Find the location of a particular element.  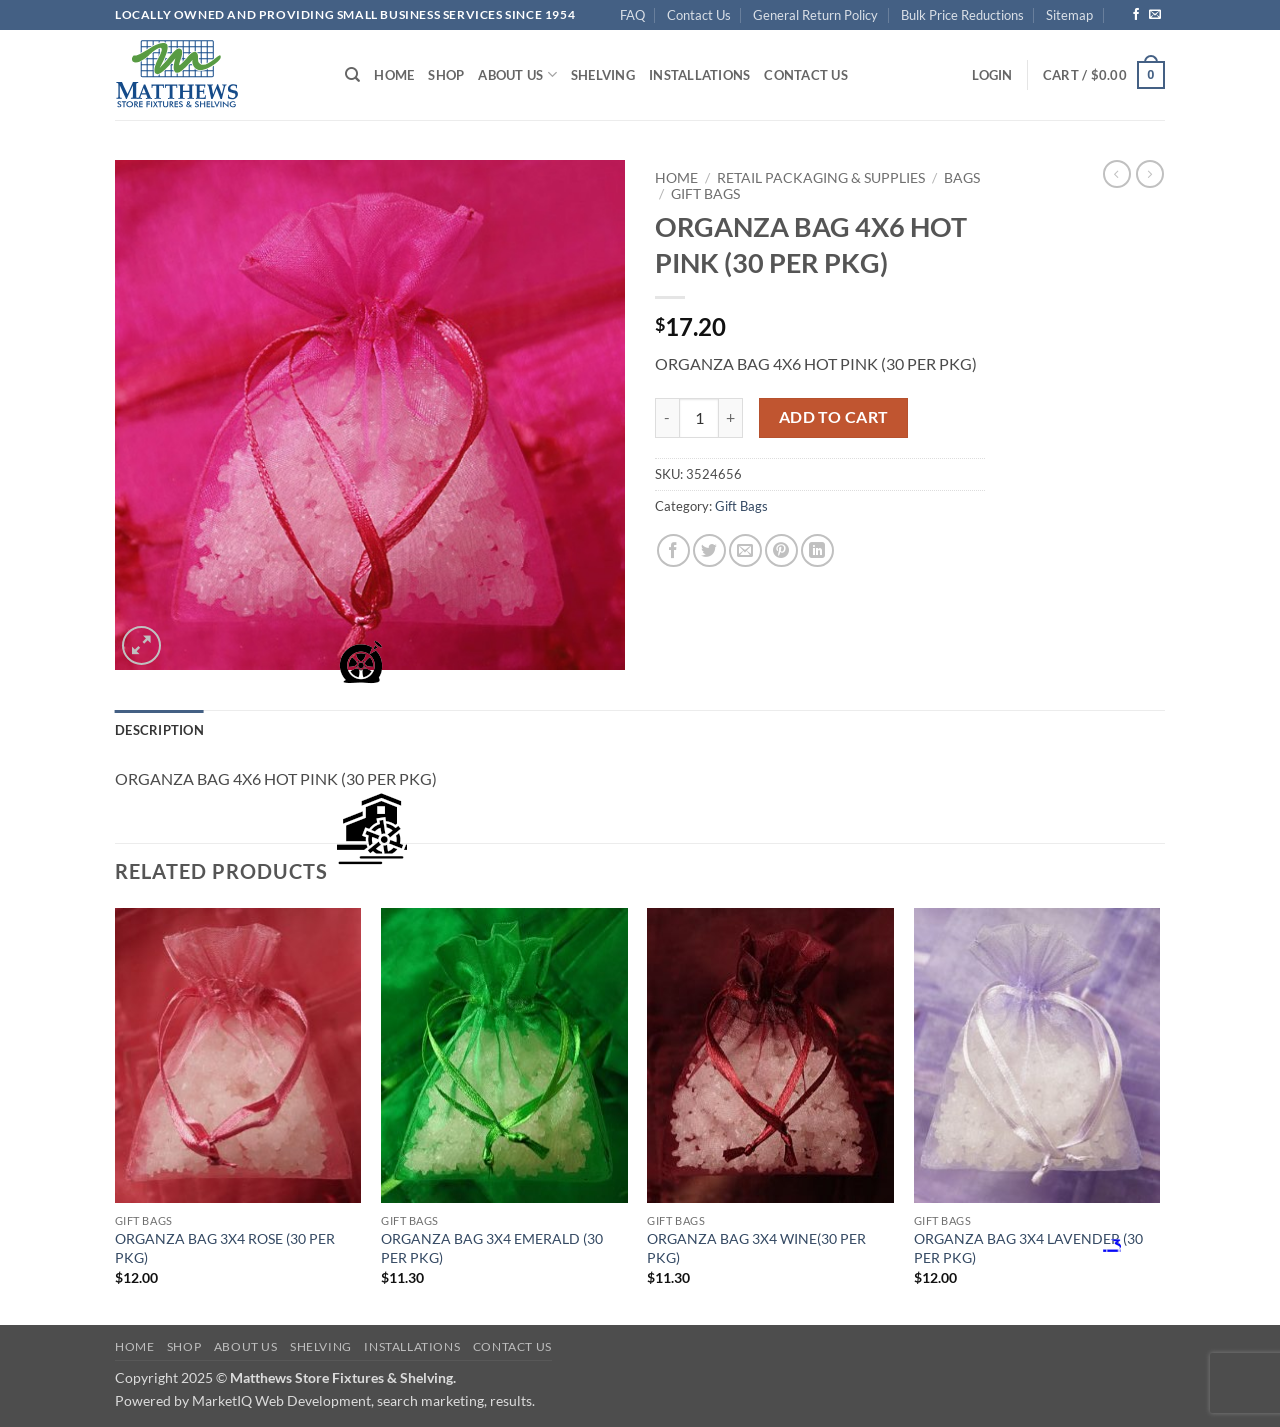

report a flat tire or vehicle issue is located at coordinates (361, 662).